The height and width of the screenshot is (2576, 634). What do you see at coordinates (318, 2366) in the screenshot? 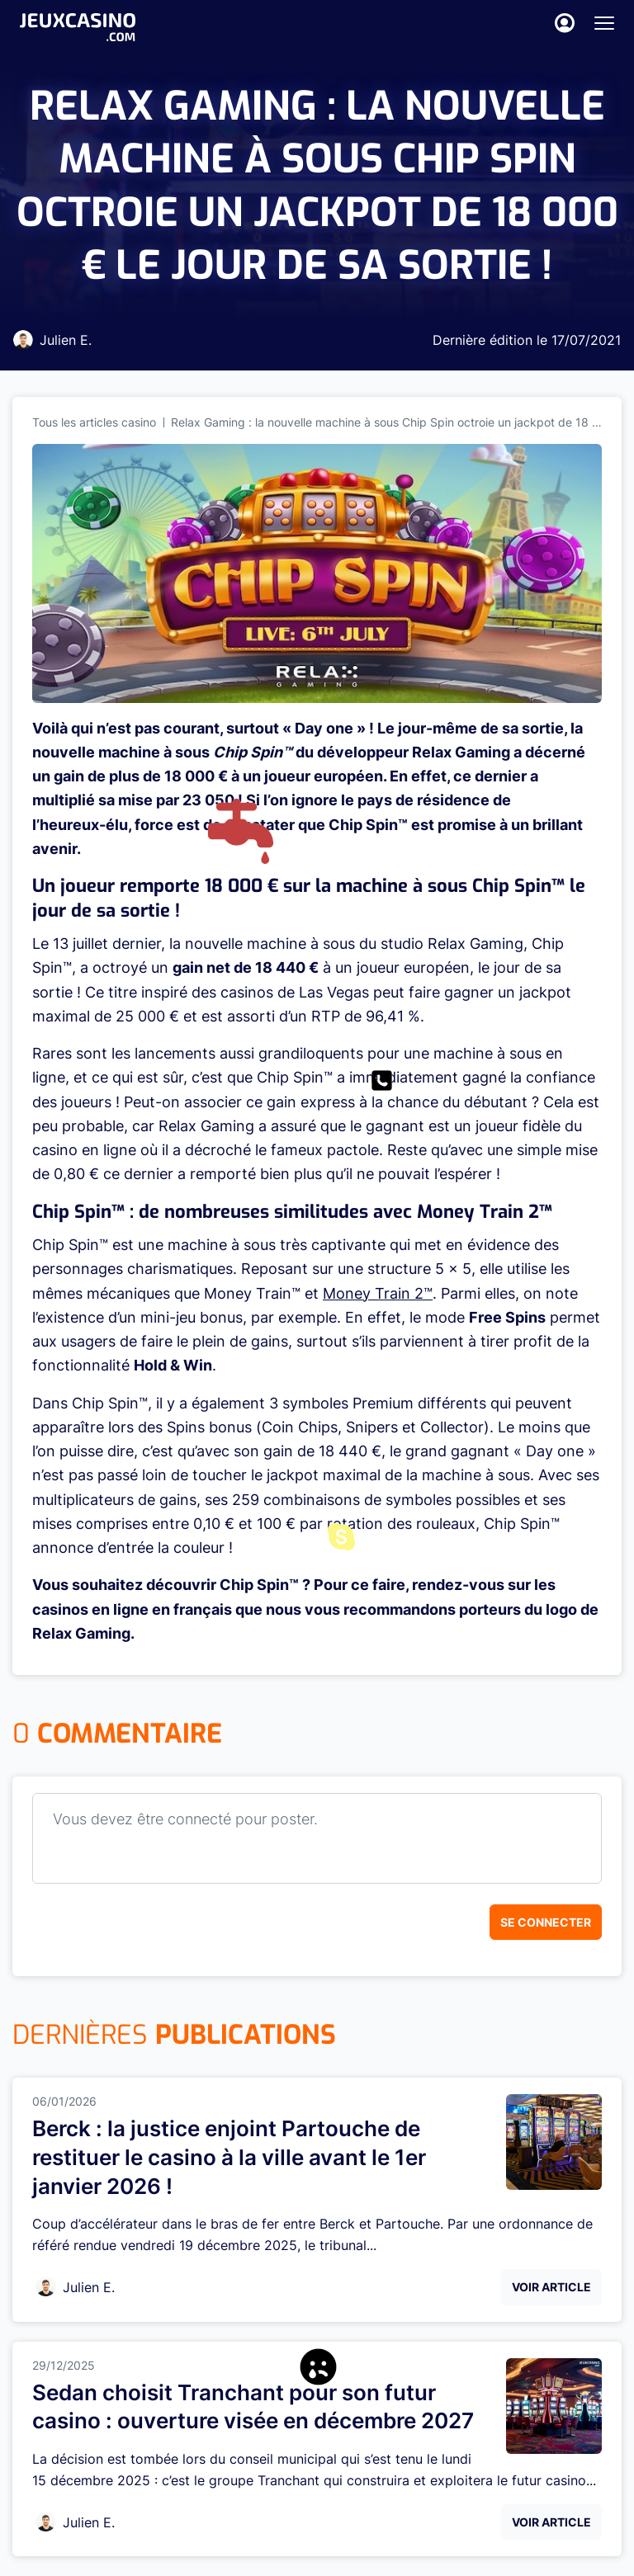
I see `indicates an error or failed action` at bounding box center [318, 2366].